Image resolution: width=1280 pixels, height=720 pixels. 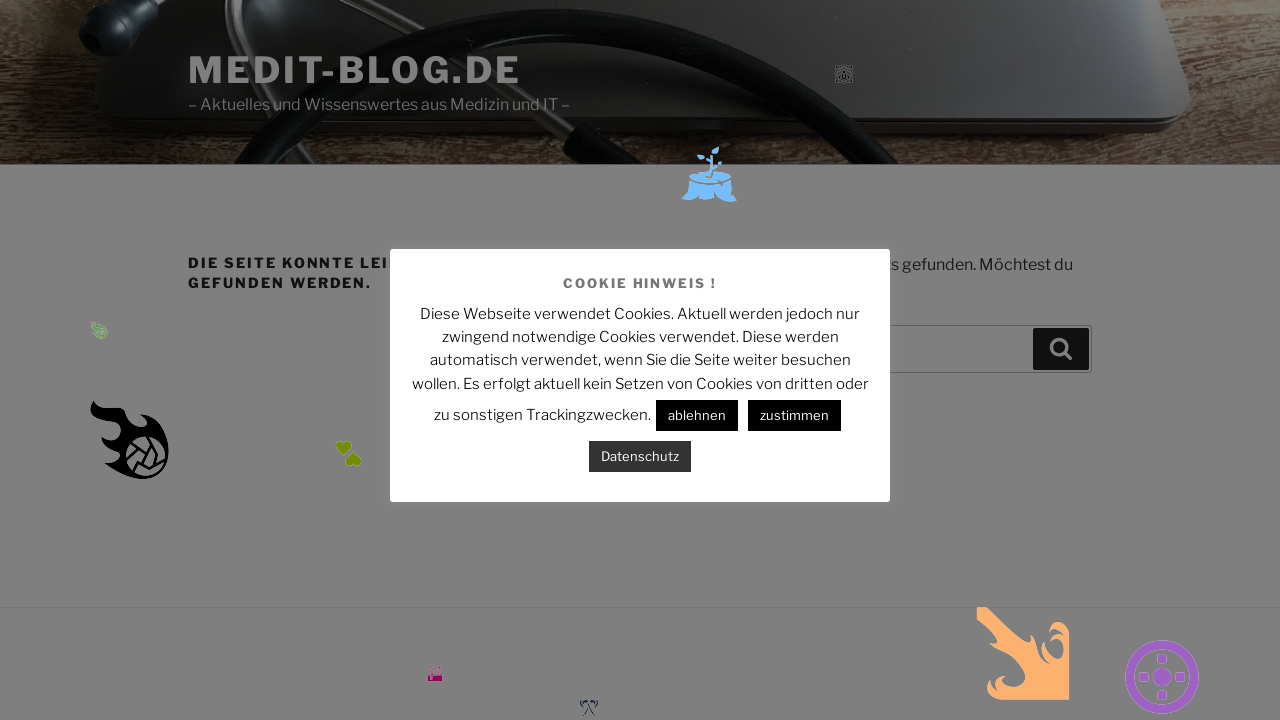 What do you see at coordinates (435, 674) in the screenshot?
I see `indicates desert or arid climate zone` at bounding box center [435, 674].